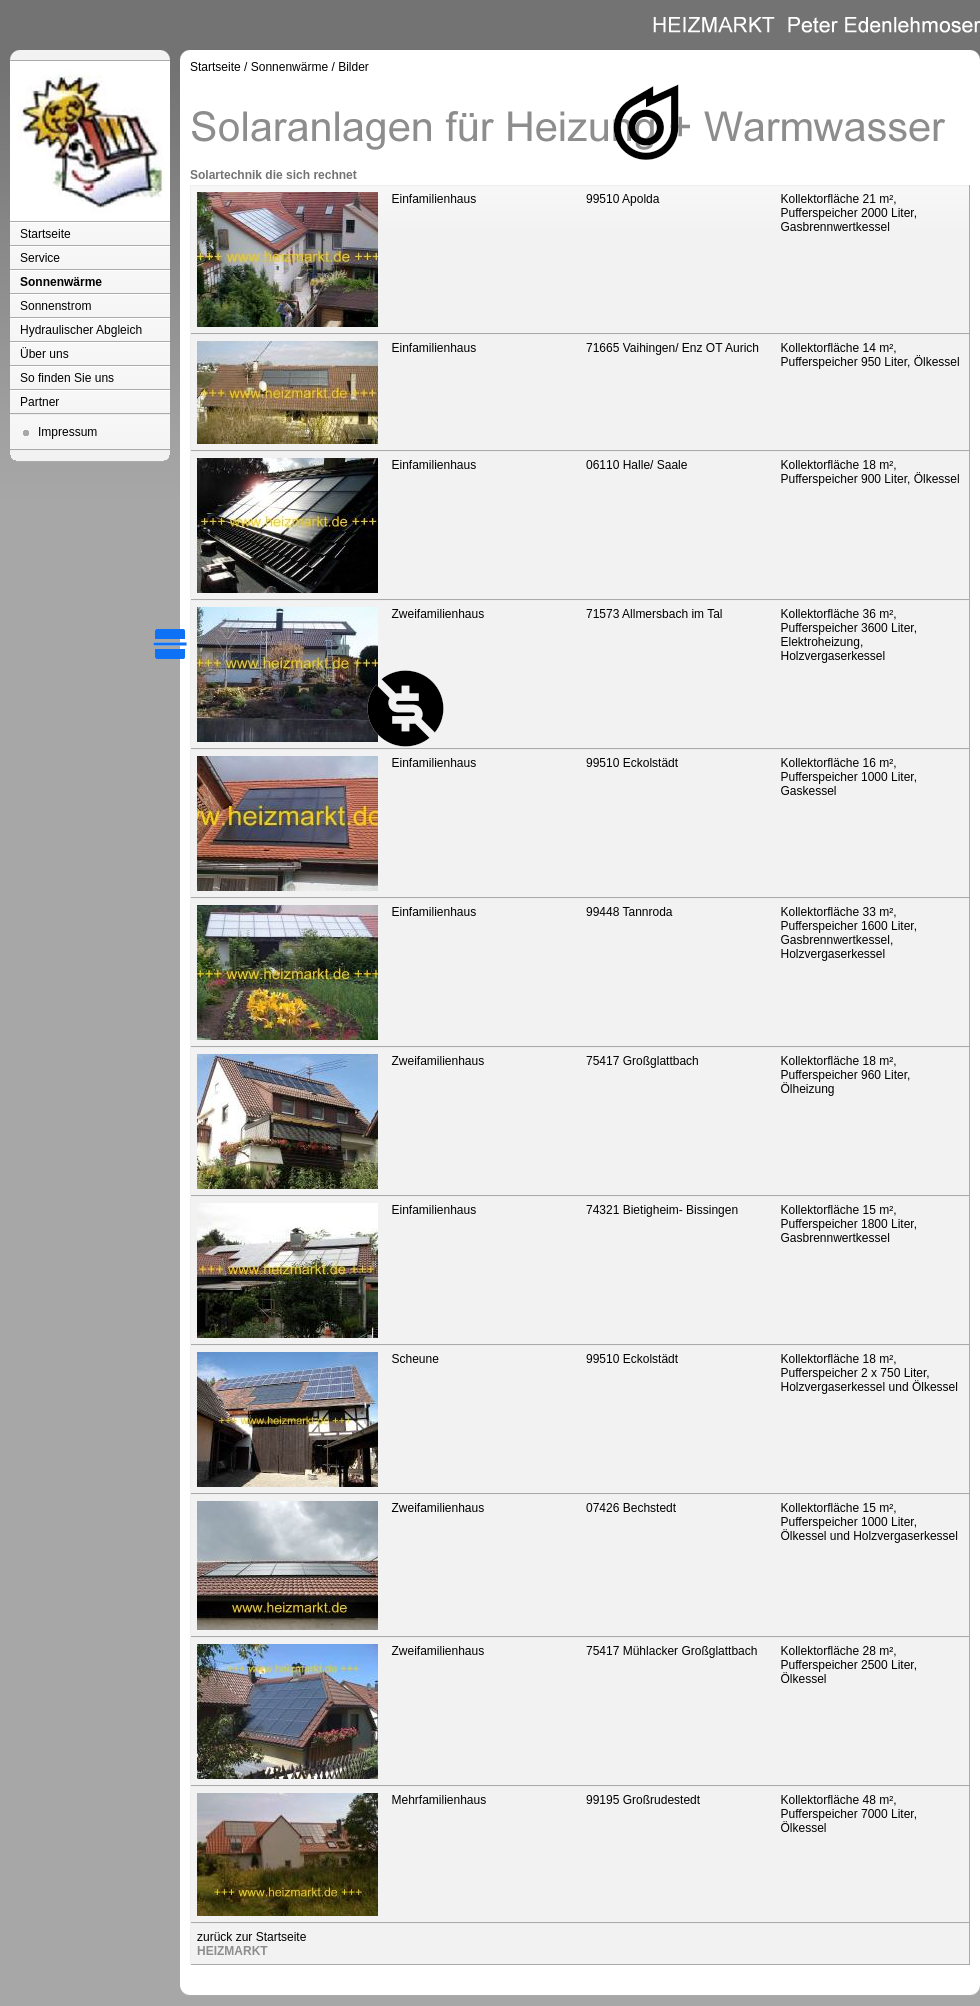 This screenshot has height=2006, width=980. Describe the element at coordinates (646, 124) in the screenshot. I see `indicates meteor or space weather event` at that location.